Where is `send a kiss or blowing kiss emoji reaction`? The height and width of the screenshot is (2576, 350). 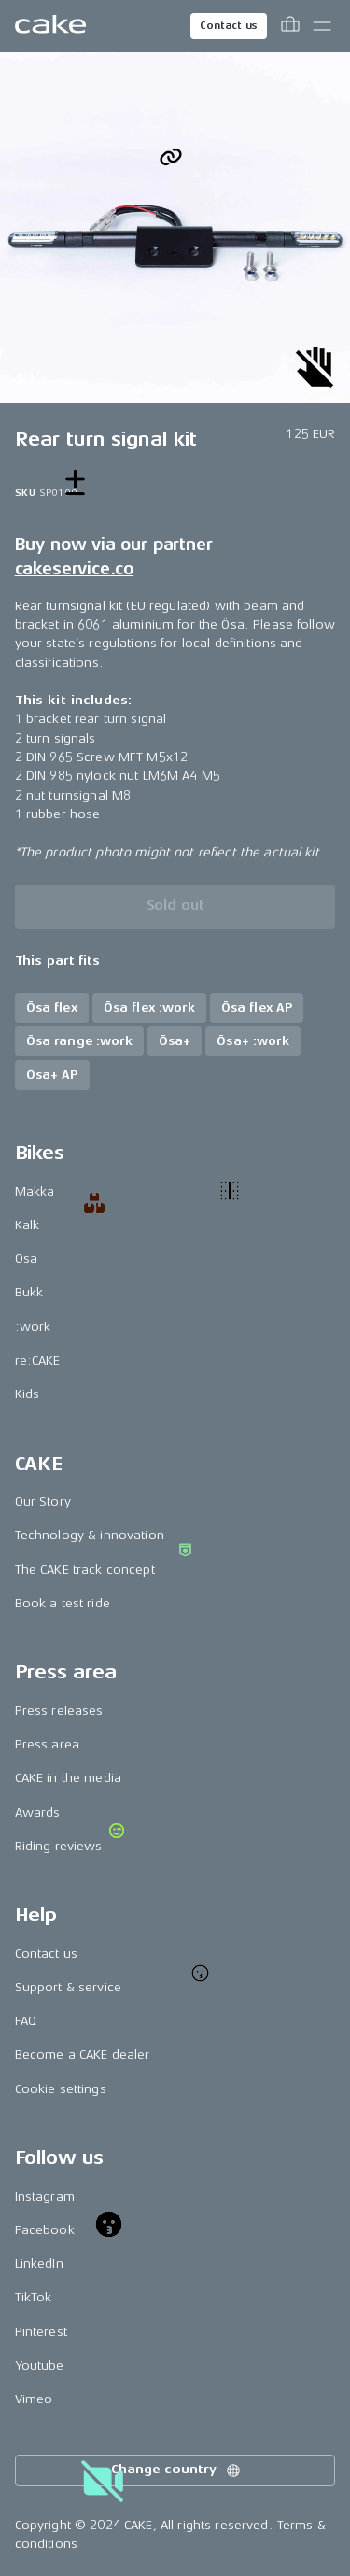
send a kiss or blowing kiss emoji reaction is located at coordinates (108, 2224).